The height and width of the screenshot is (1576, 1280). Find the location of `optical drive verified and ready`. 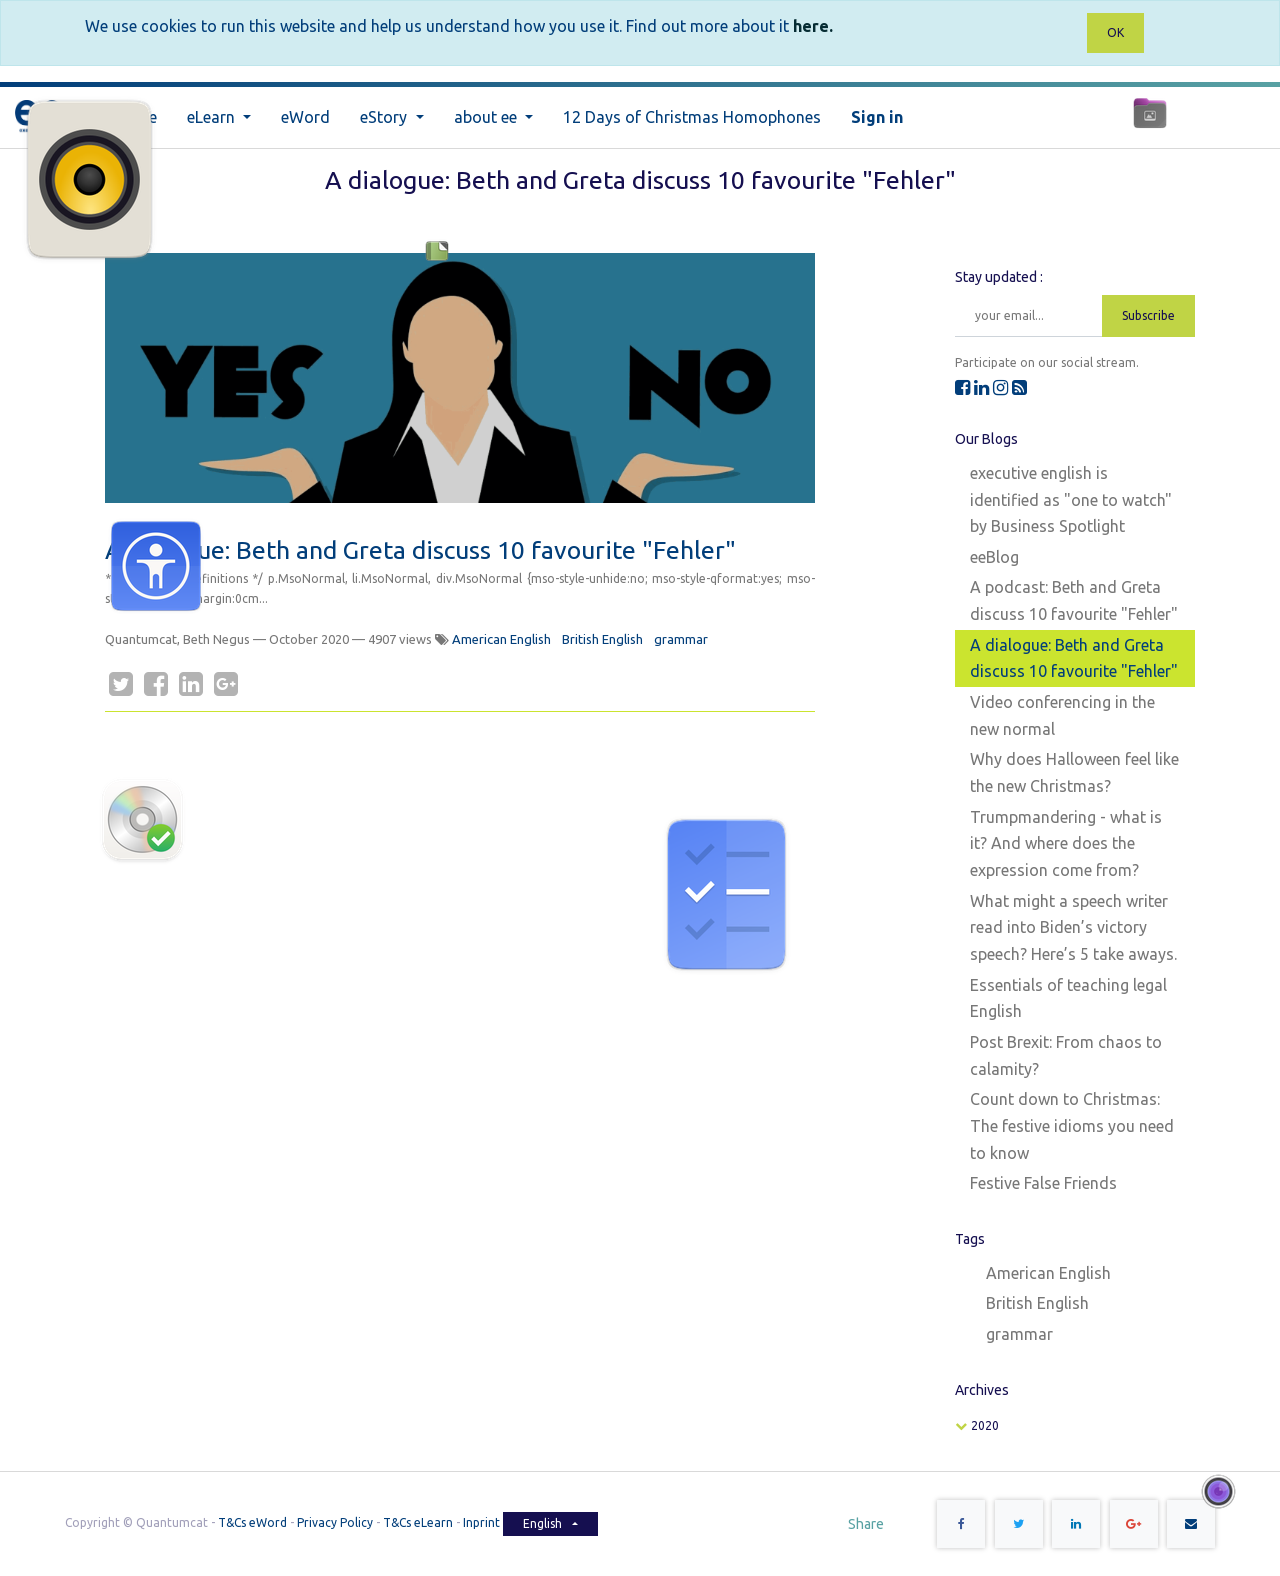

optical drive verified and ready is located at coordinates (142, 819).